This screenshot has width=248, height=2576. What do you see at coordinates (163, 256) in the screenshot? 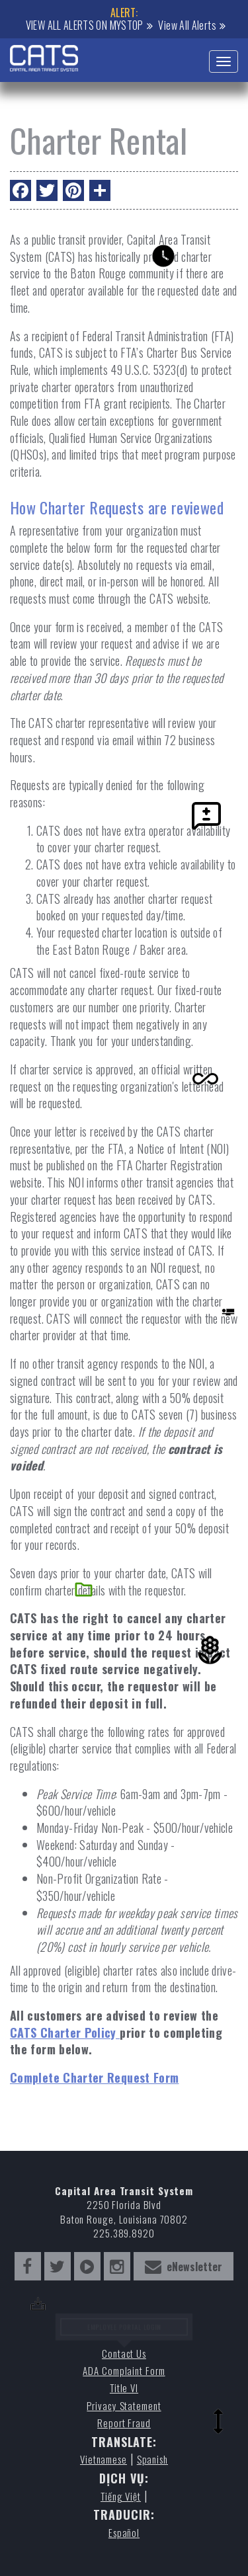
I see `save to watch later` at bounding box center [163, 256].